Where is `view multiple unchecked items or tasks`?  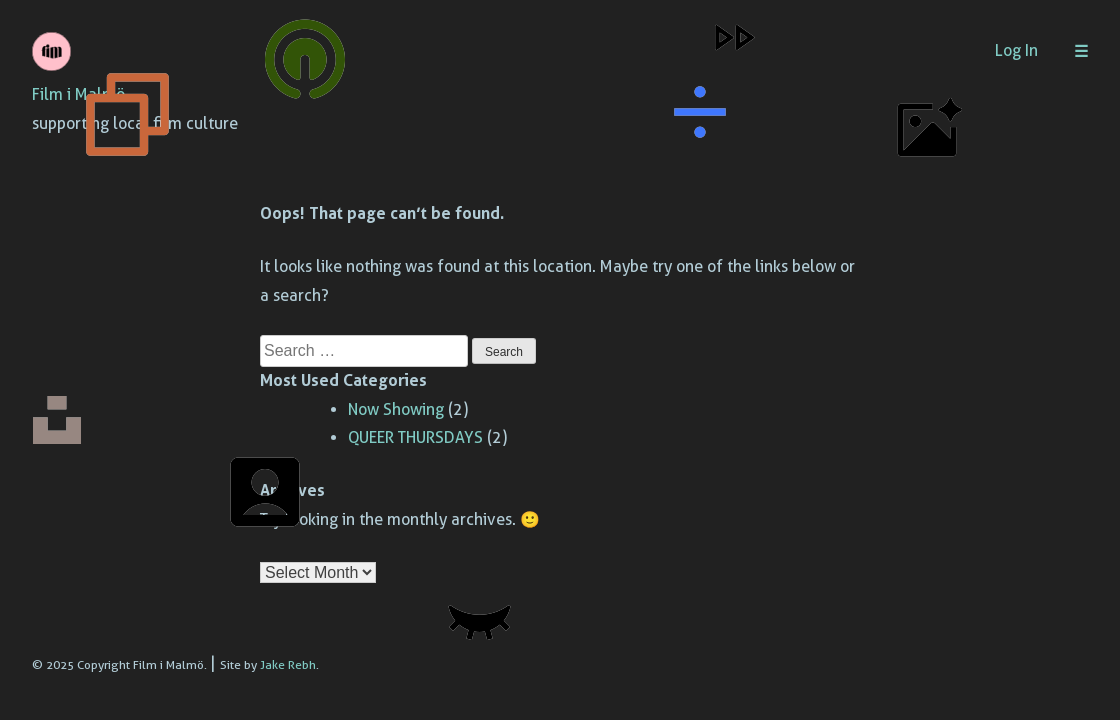
view multiple unchecked items or tasks is located at coordinates (127, 114).